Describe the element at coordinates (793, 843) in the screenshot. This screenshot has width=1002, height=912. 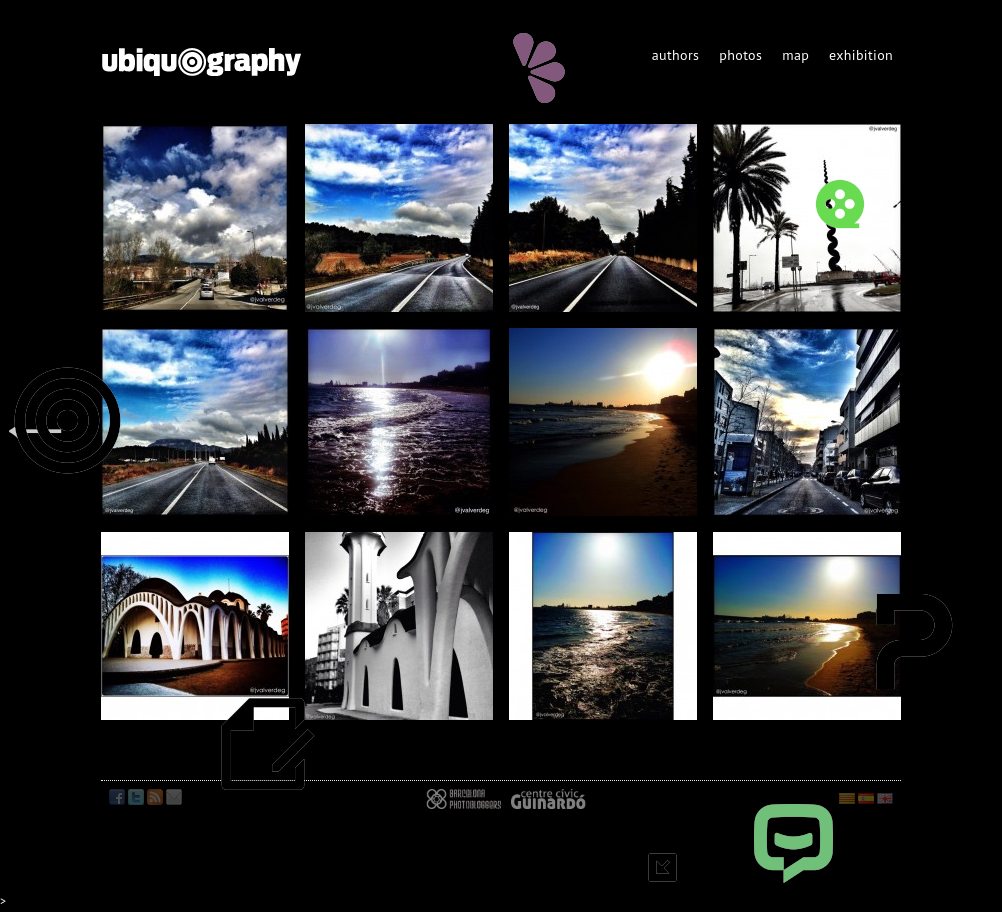
I see `open chatbot assistant` at that location.